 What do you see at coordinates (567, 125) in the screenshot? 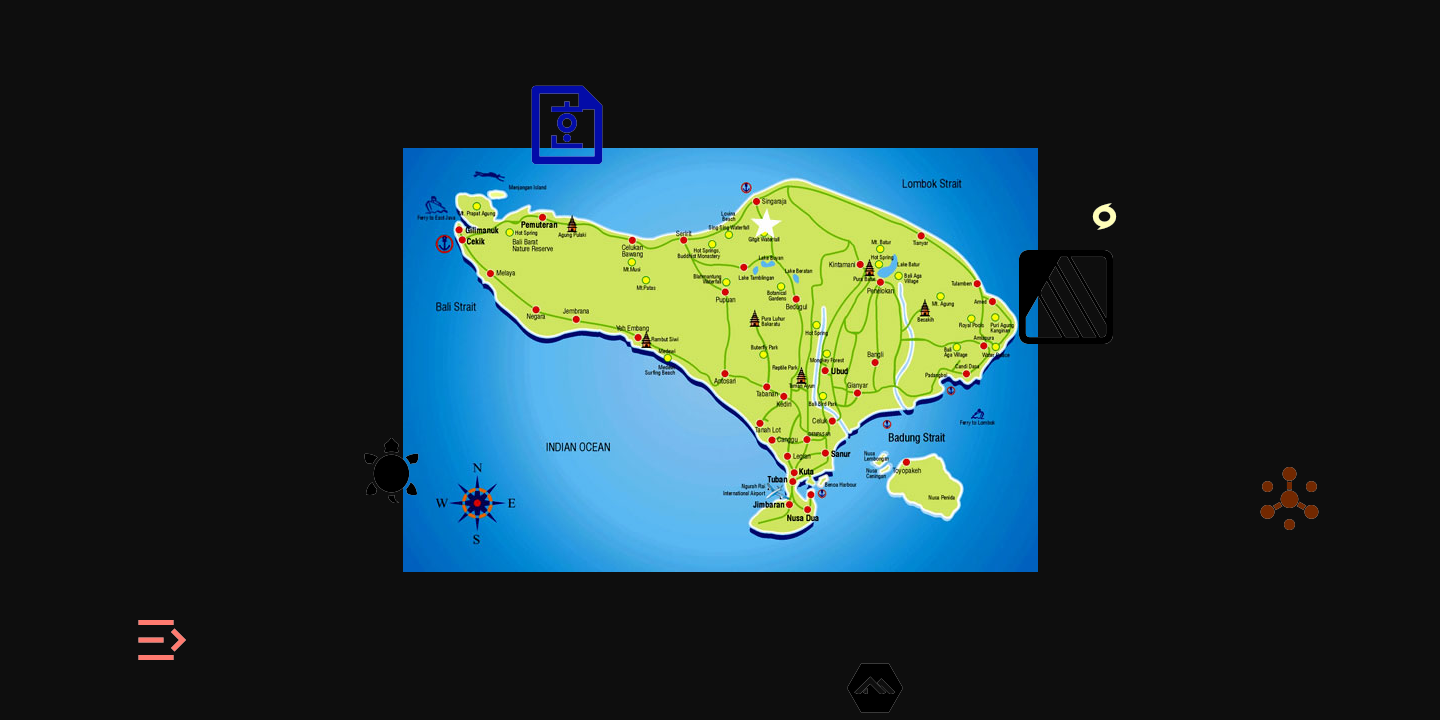
I see `open a Hangul Word Processor (.hwp) document` at bounding box center [567, 125].